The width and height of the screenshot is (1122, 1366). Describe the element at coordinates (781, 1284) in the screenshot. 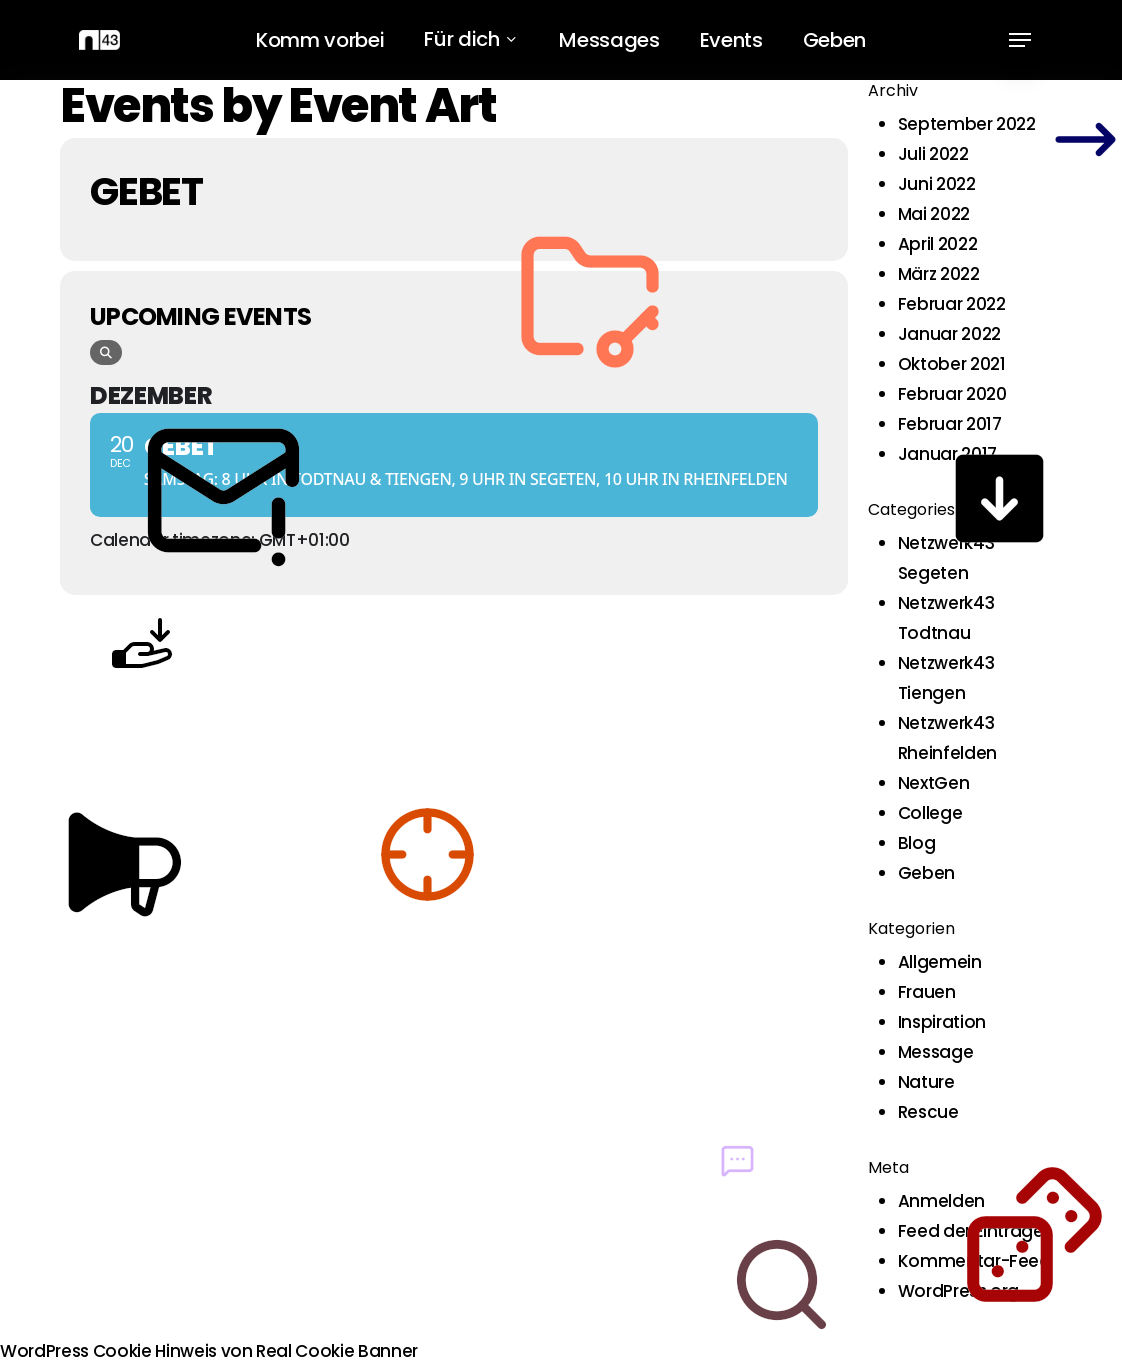

I see `search for content or items` at that location.